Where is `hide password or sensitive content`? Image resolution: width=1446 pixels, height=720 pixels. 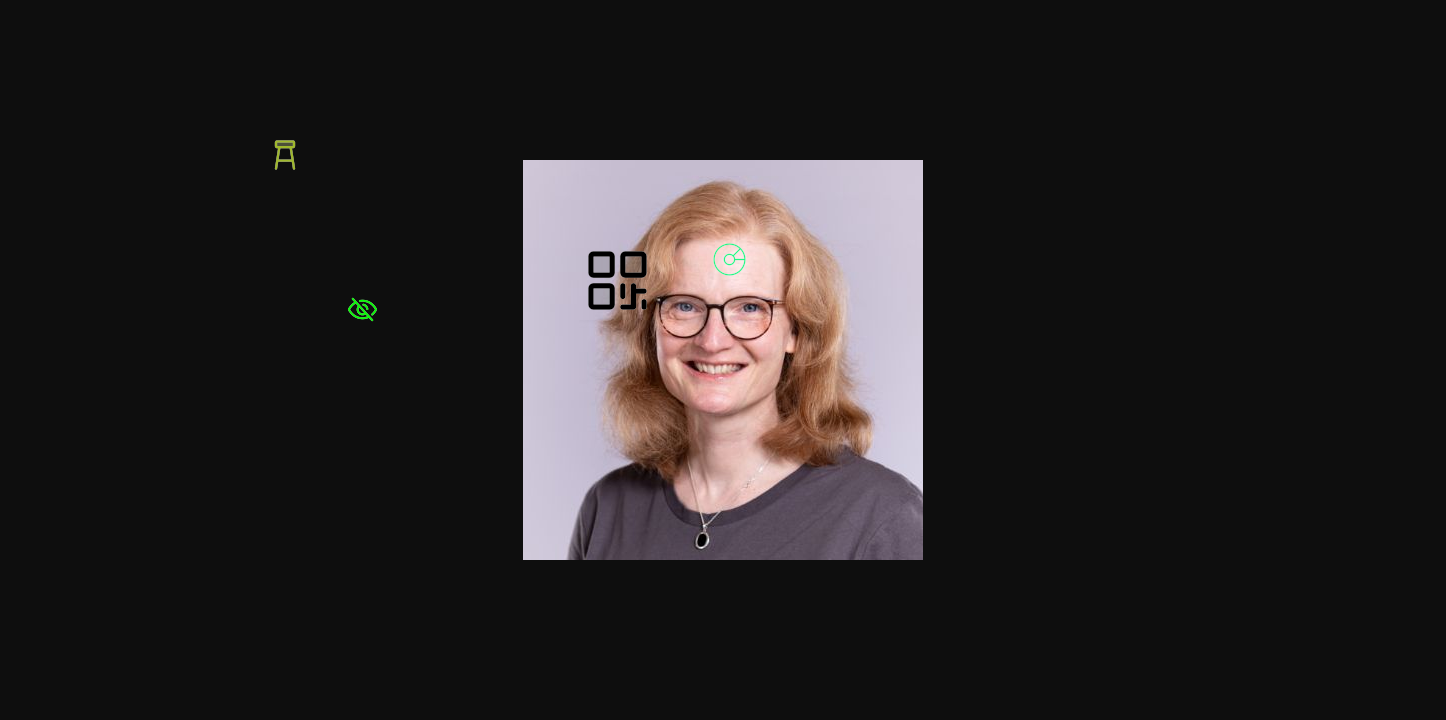
hide password or sensitive content is located at coordinates (362, 309).